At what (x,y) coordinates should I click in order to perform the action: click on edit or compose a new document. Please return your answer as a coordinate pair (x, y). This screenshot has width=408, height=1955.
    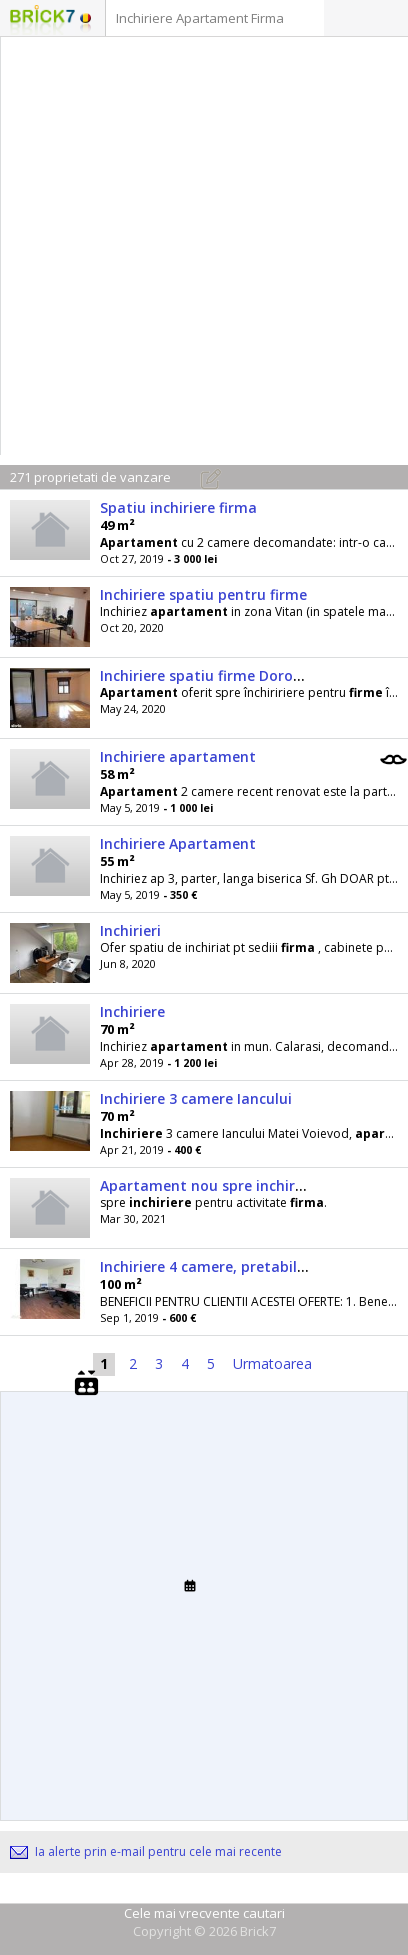
    Looking at the image, I should click on (211, 479).